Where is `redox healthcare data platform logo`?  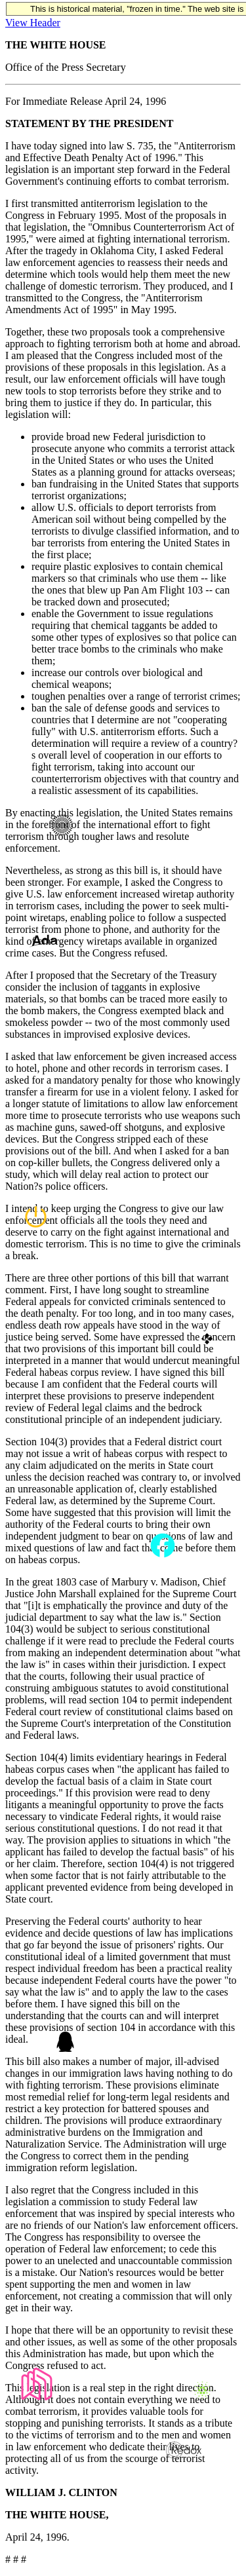 redox healthcare data platform logo is located at coordinates (184, 2450).